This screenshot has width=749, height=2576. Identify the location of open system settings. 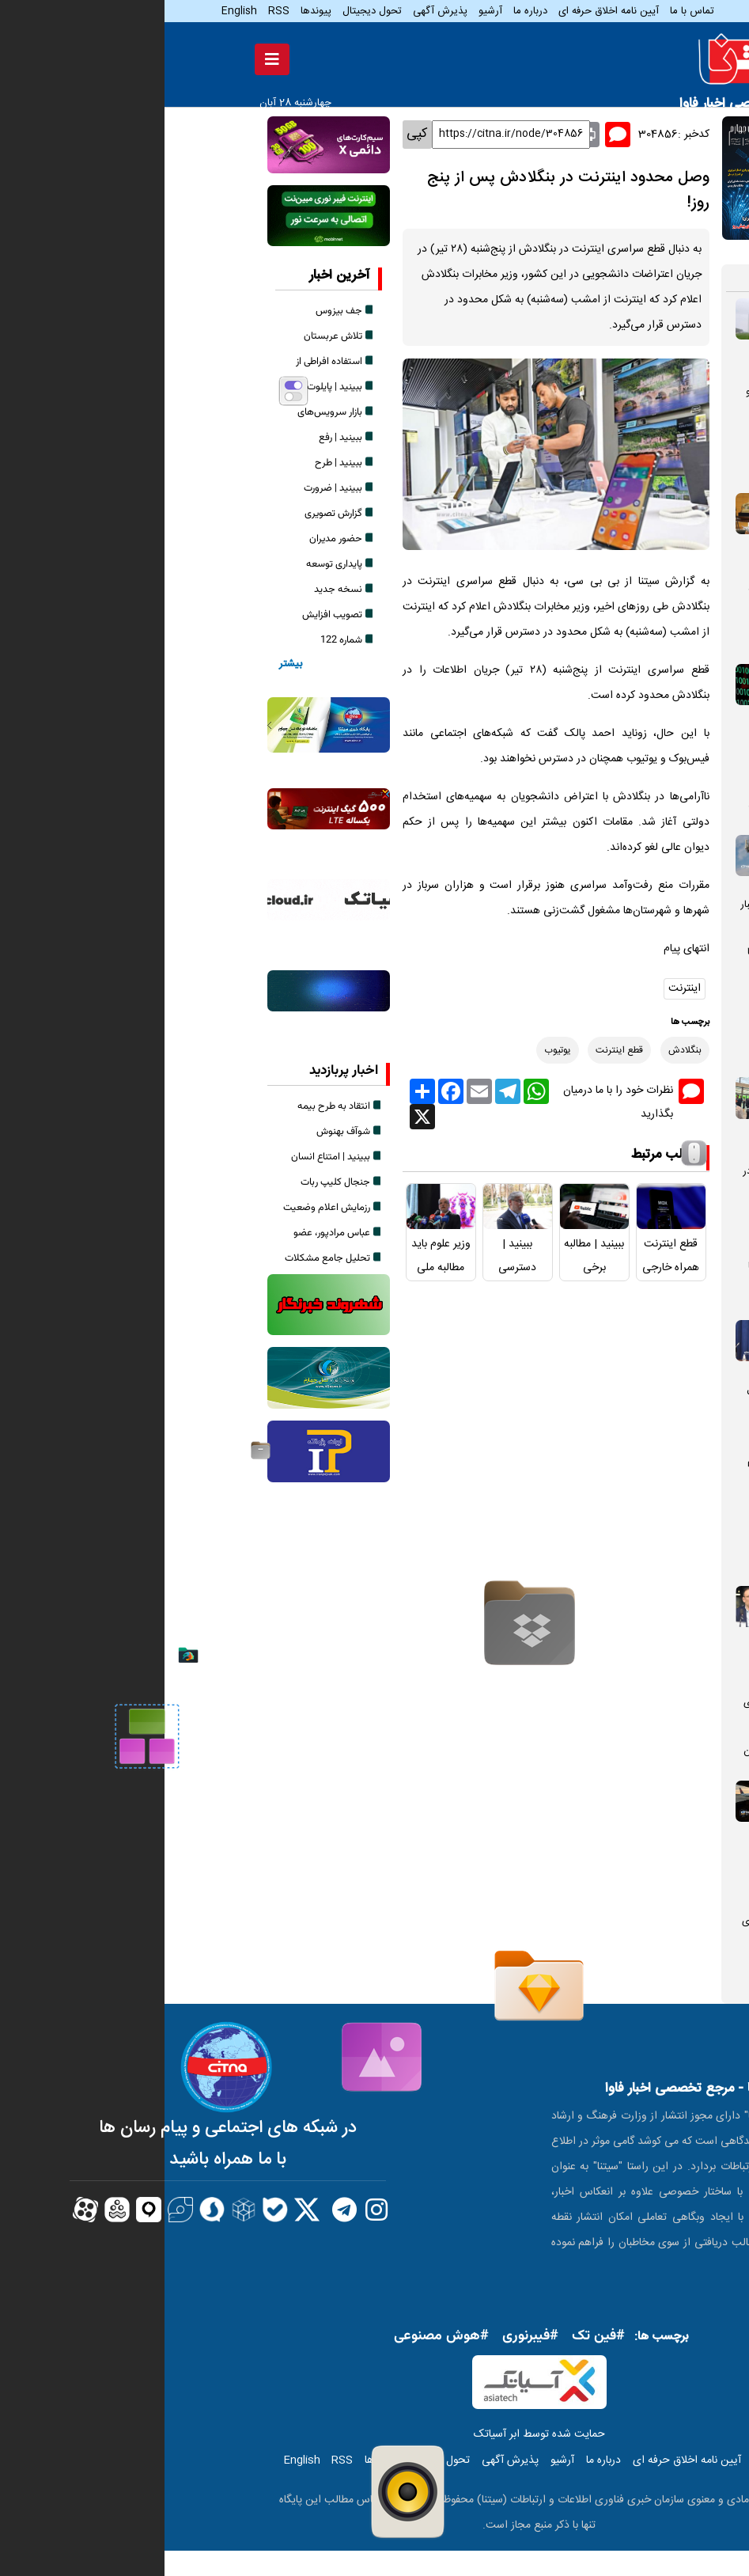
(293, 391).